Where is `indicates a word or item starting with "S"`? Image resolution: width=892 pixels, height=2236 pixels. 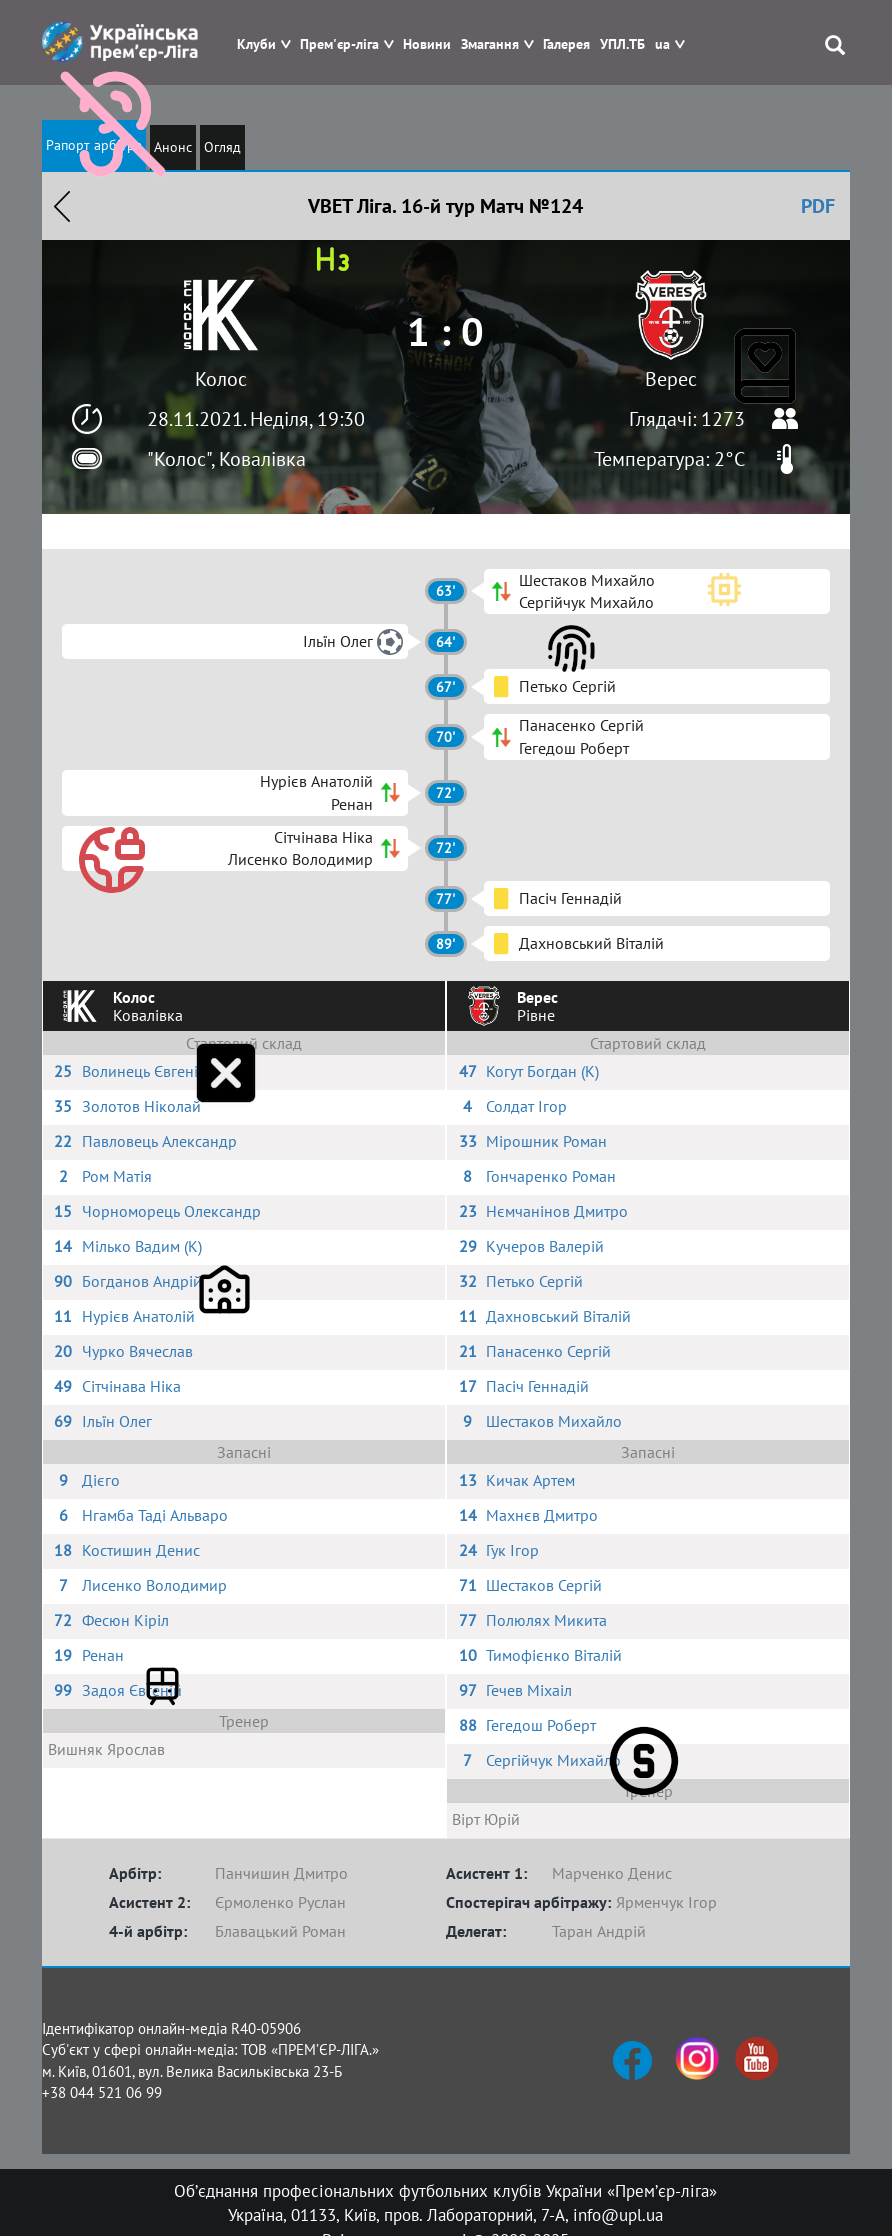 indicates a word or item starting with "S" is located at coordinates (644, 1761).